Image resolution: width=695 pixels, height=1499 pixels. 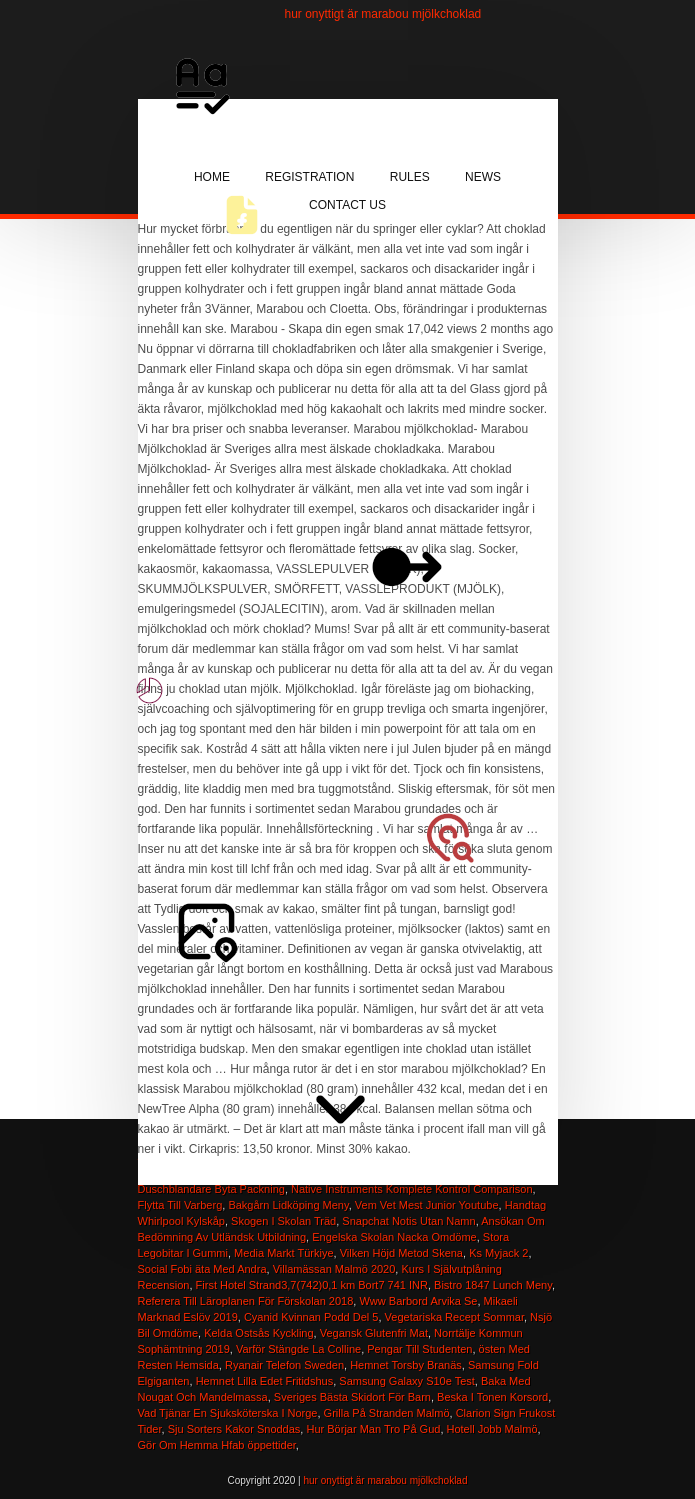 I want to click on search for a location on the map, so click(x=448, y=837).